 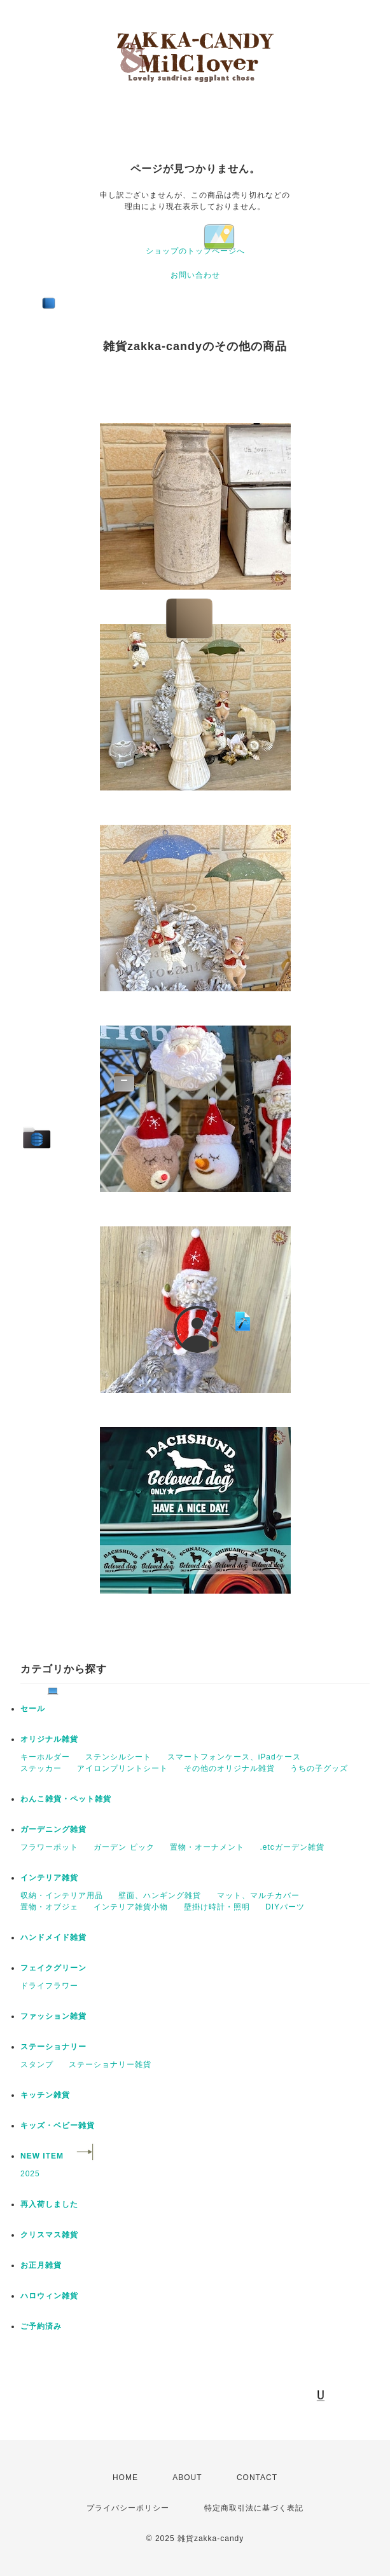 I want to click on apply underline formatting to selected text, so click(x=321, y=2396).